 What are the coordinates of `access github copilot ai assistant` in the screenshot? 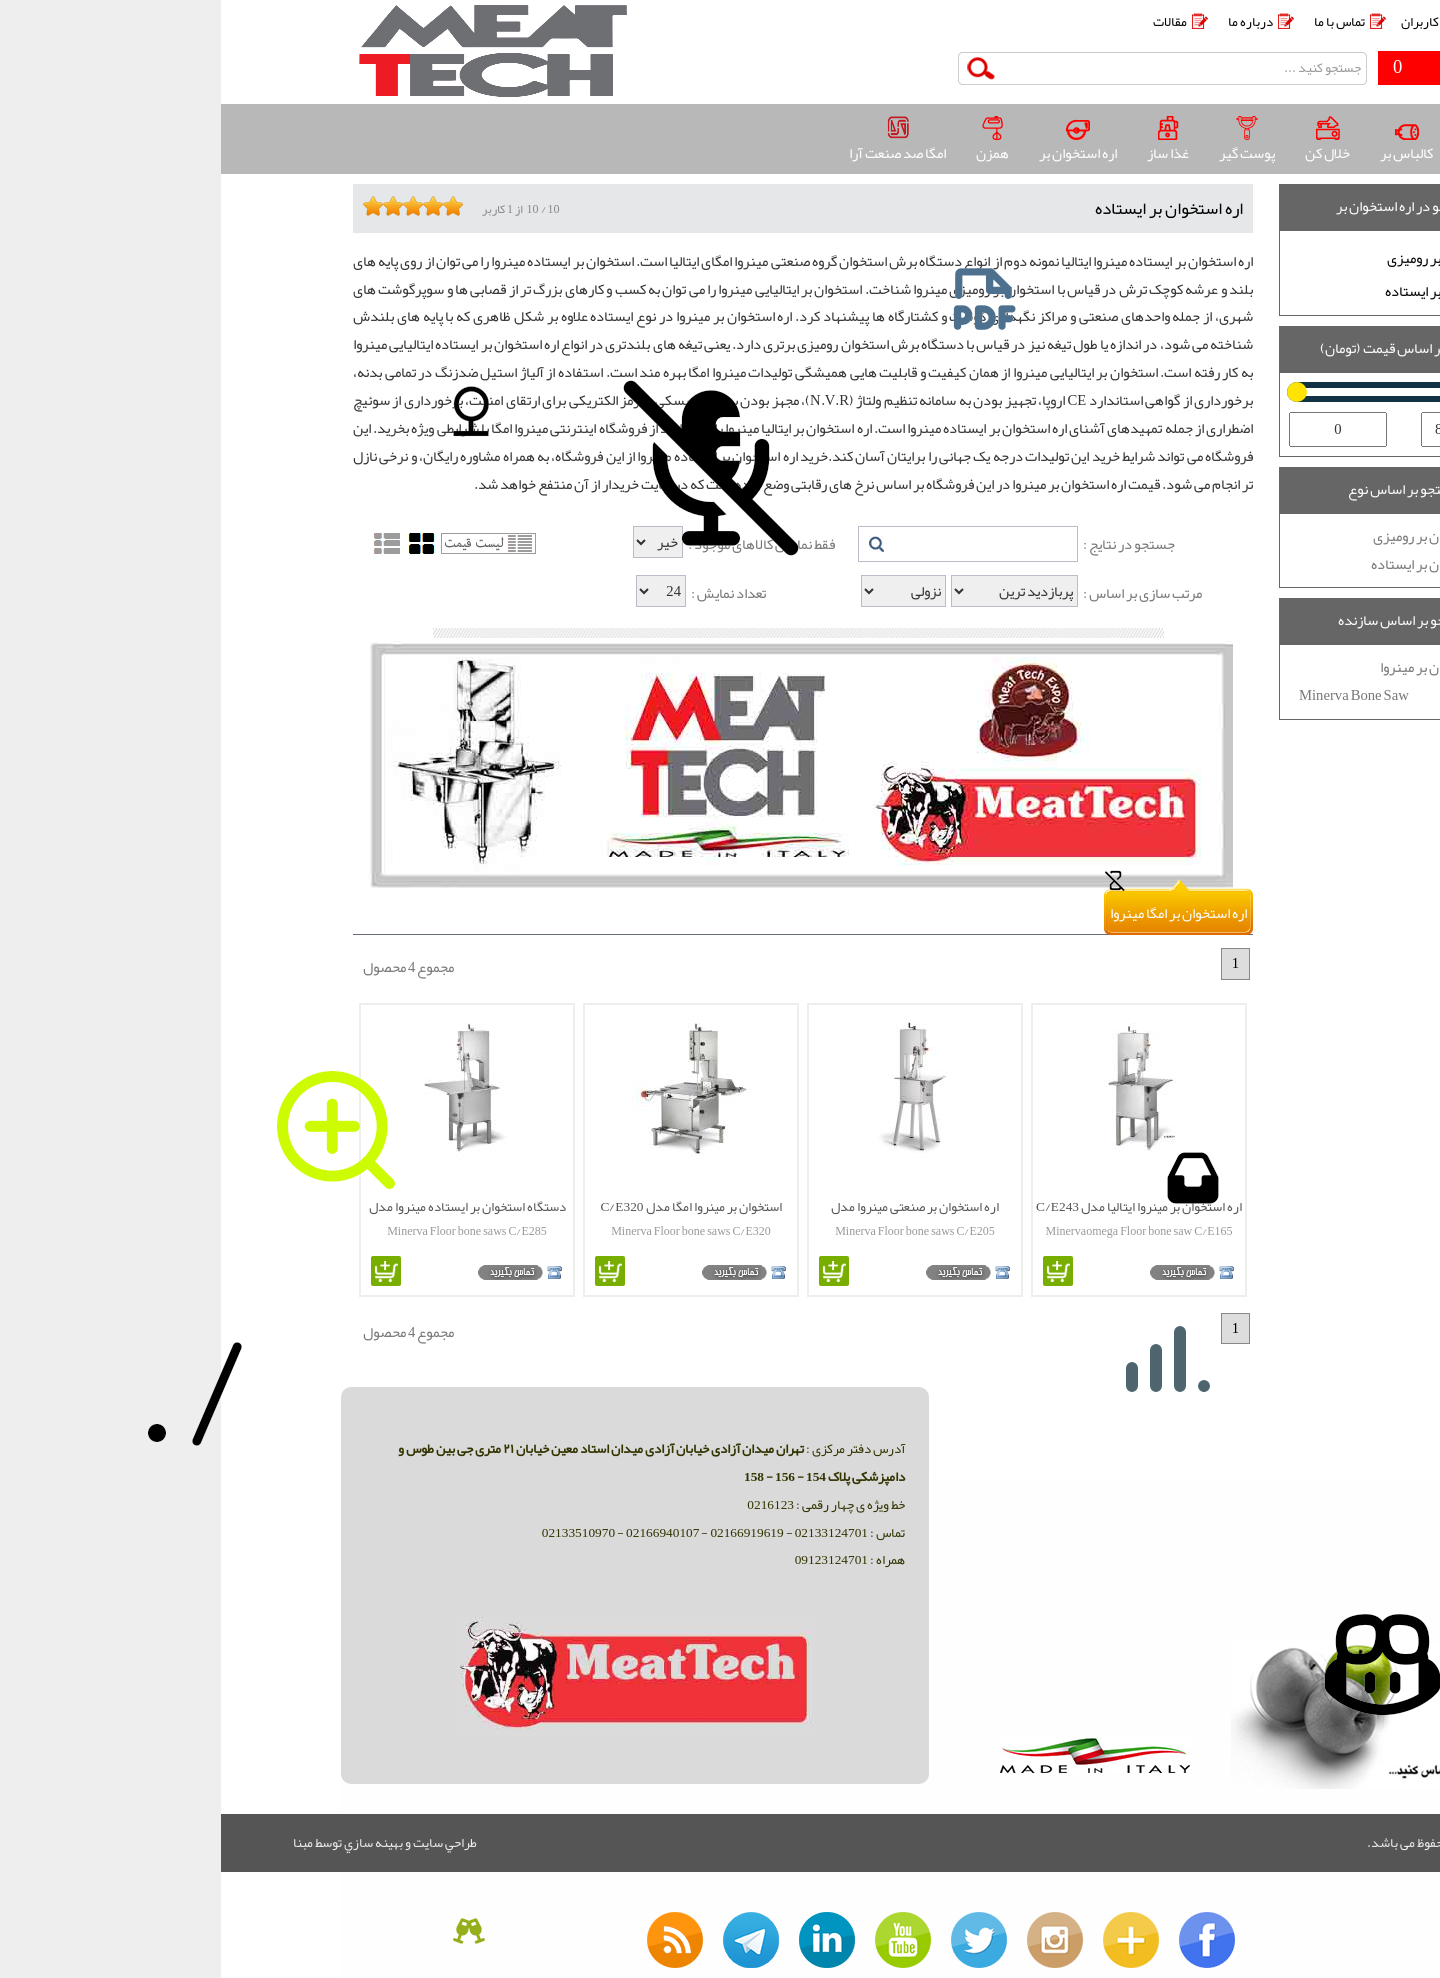 It's located at (1382, 1664).